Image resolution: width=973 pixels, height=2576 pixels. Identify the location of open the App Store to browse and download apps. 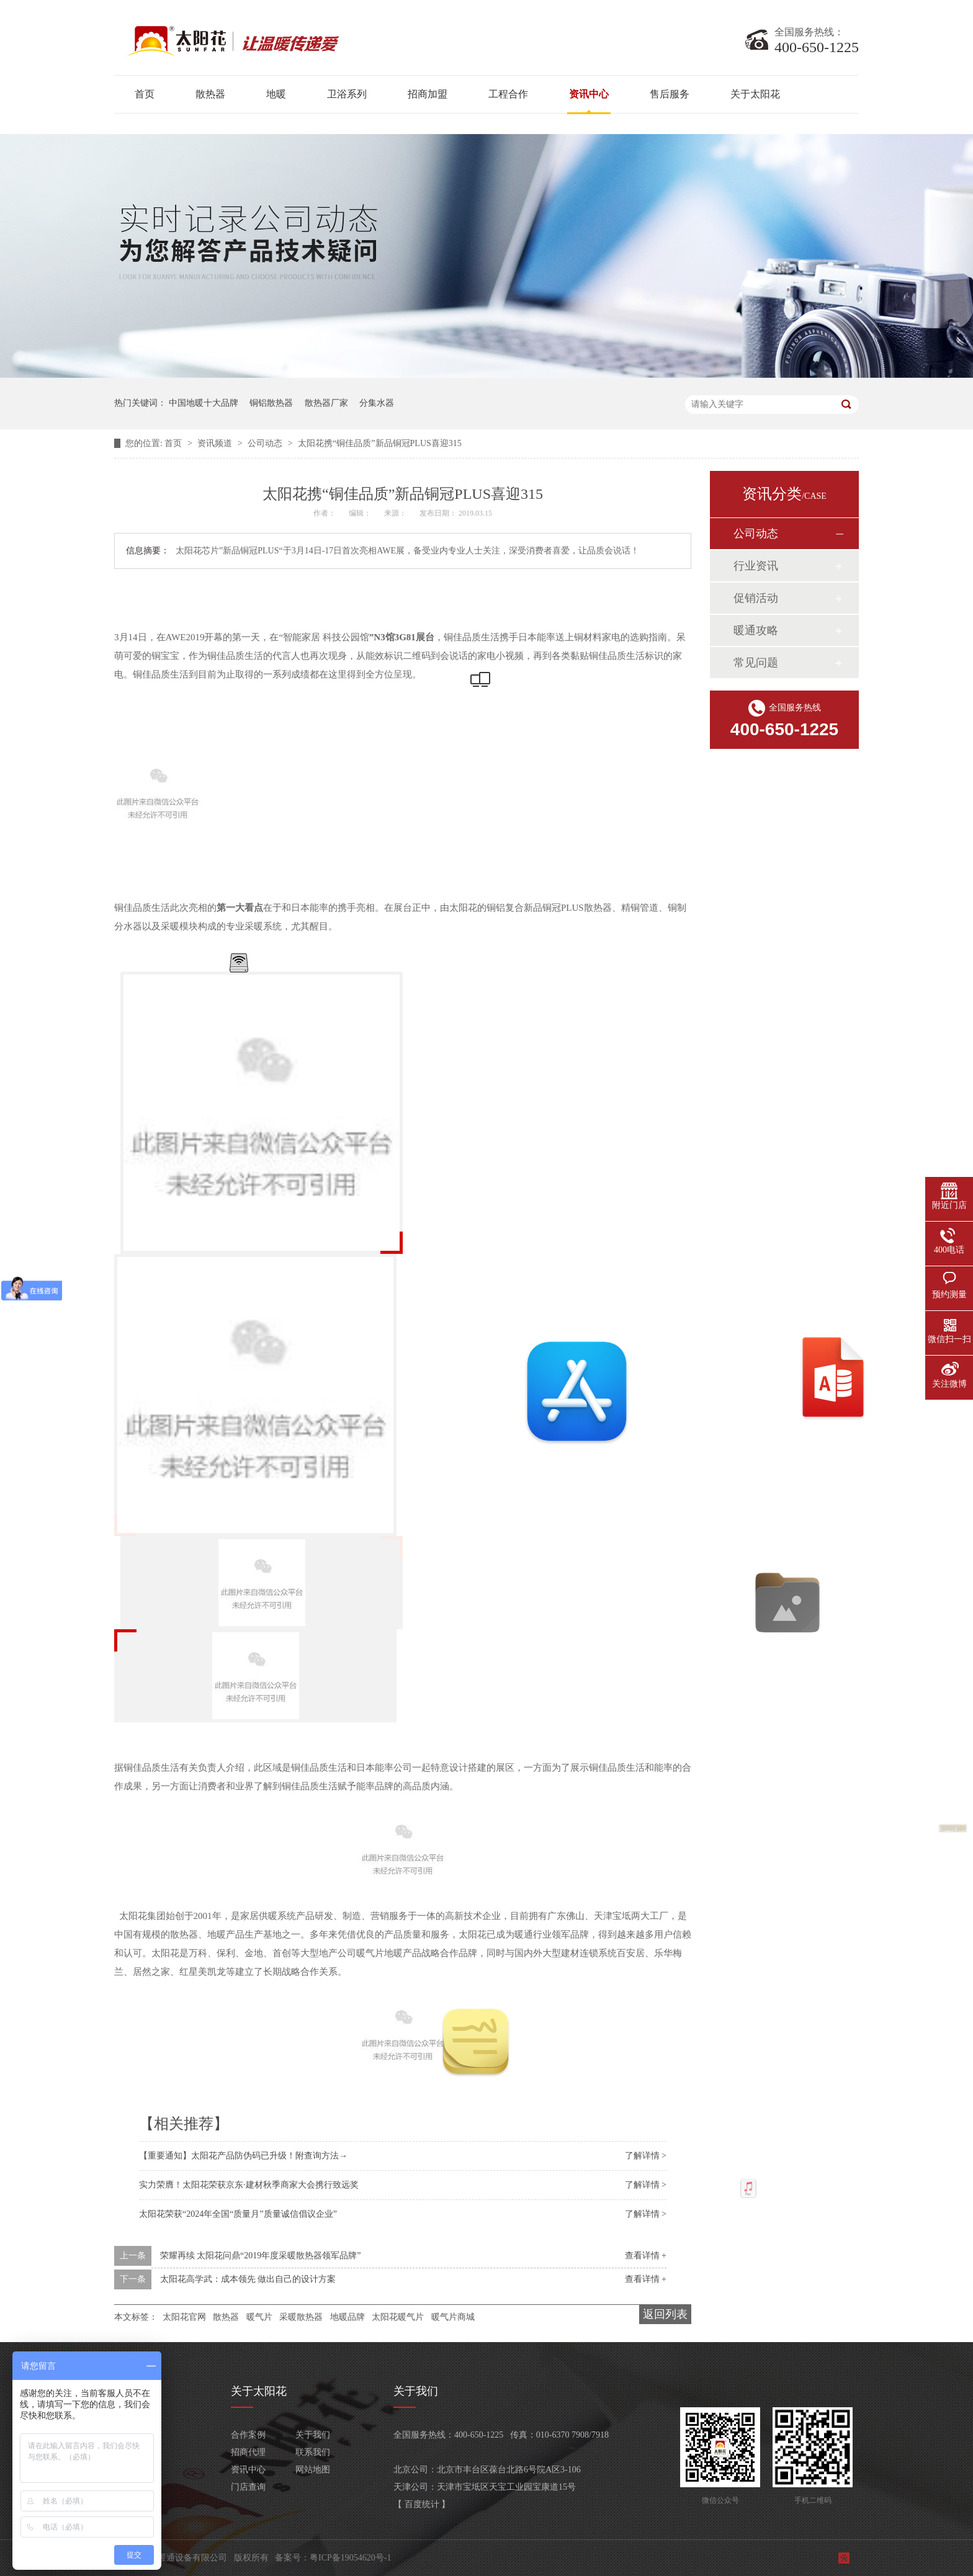
(576, 1391).